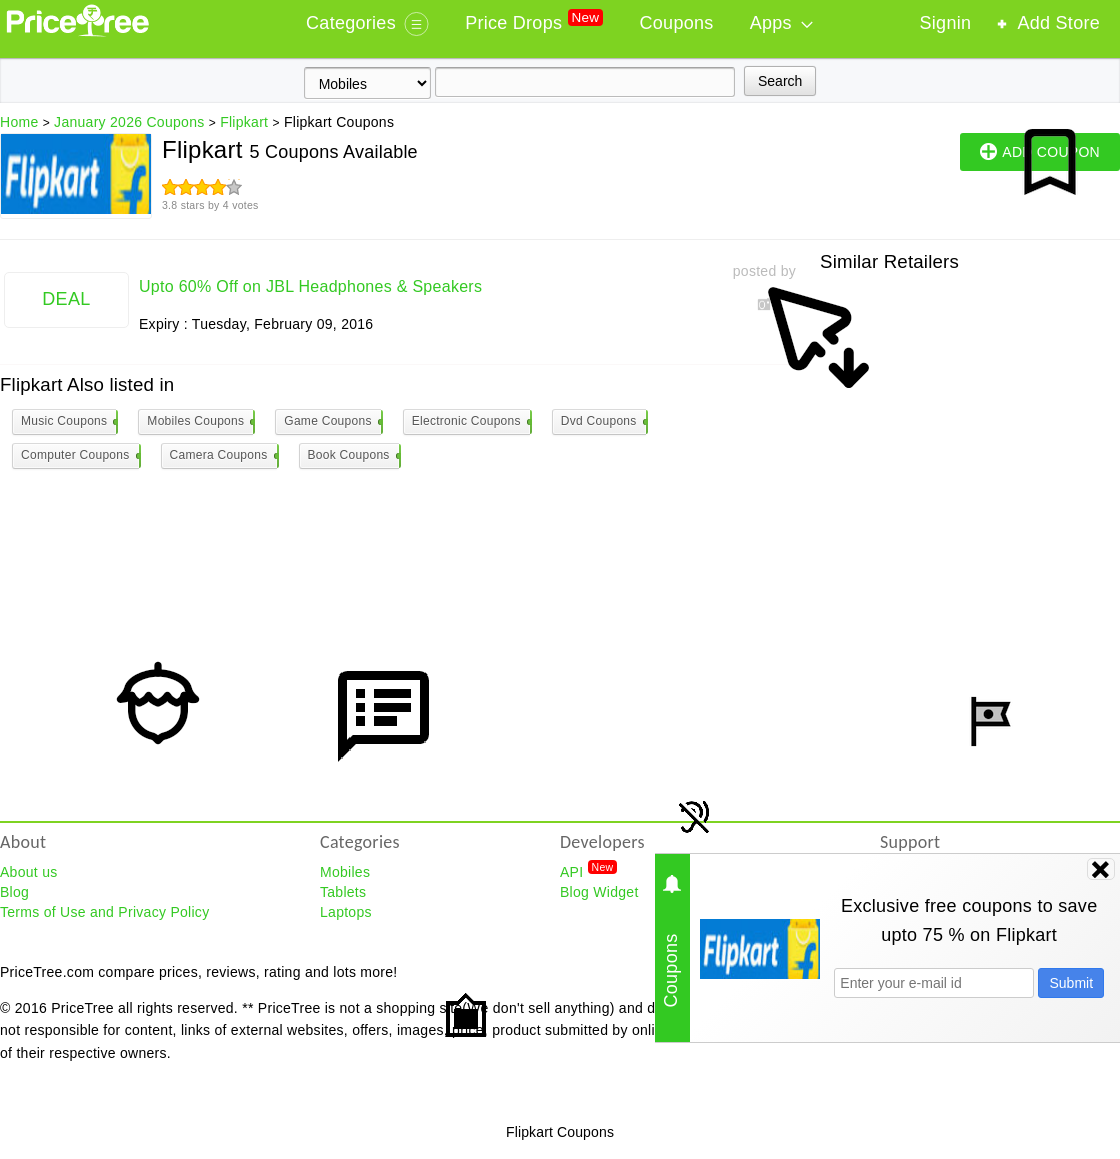  Describe the element at coordinates (813, 332) in the screenshot. I see `scroll or navigate downward` at that location.